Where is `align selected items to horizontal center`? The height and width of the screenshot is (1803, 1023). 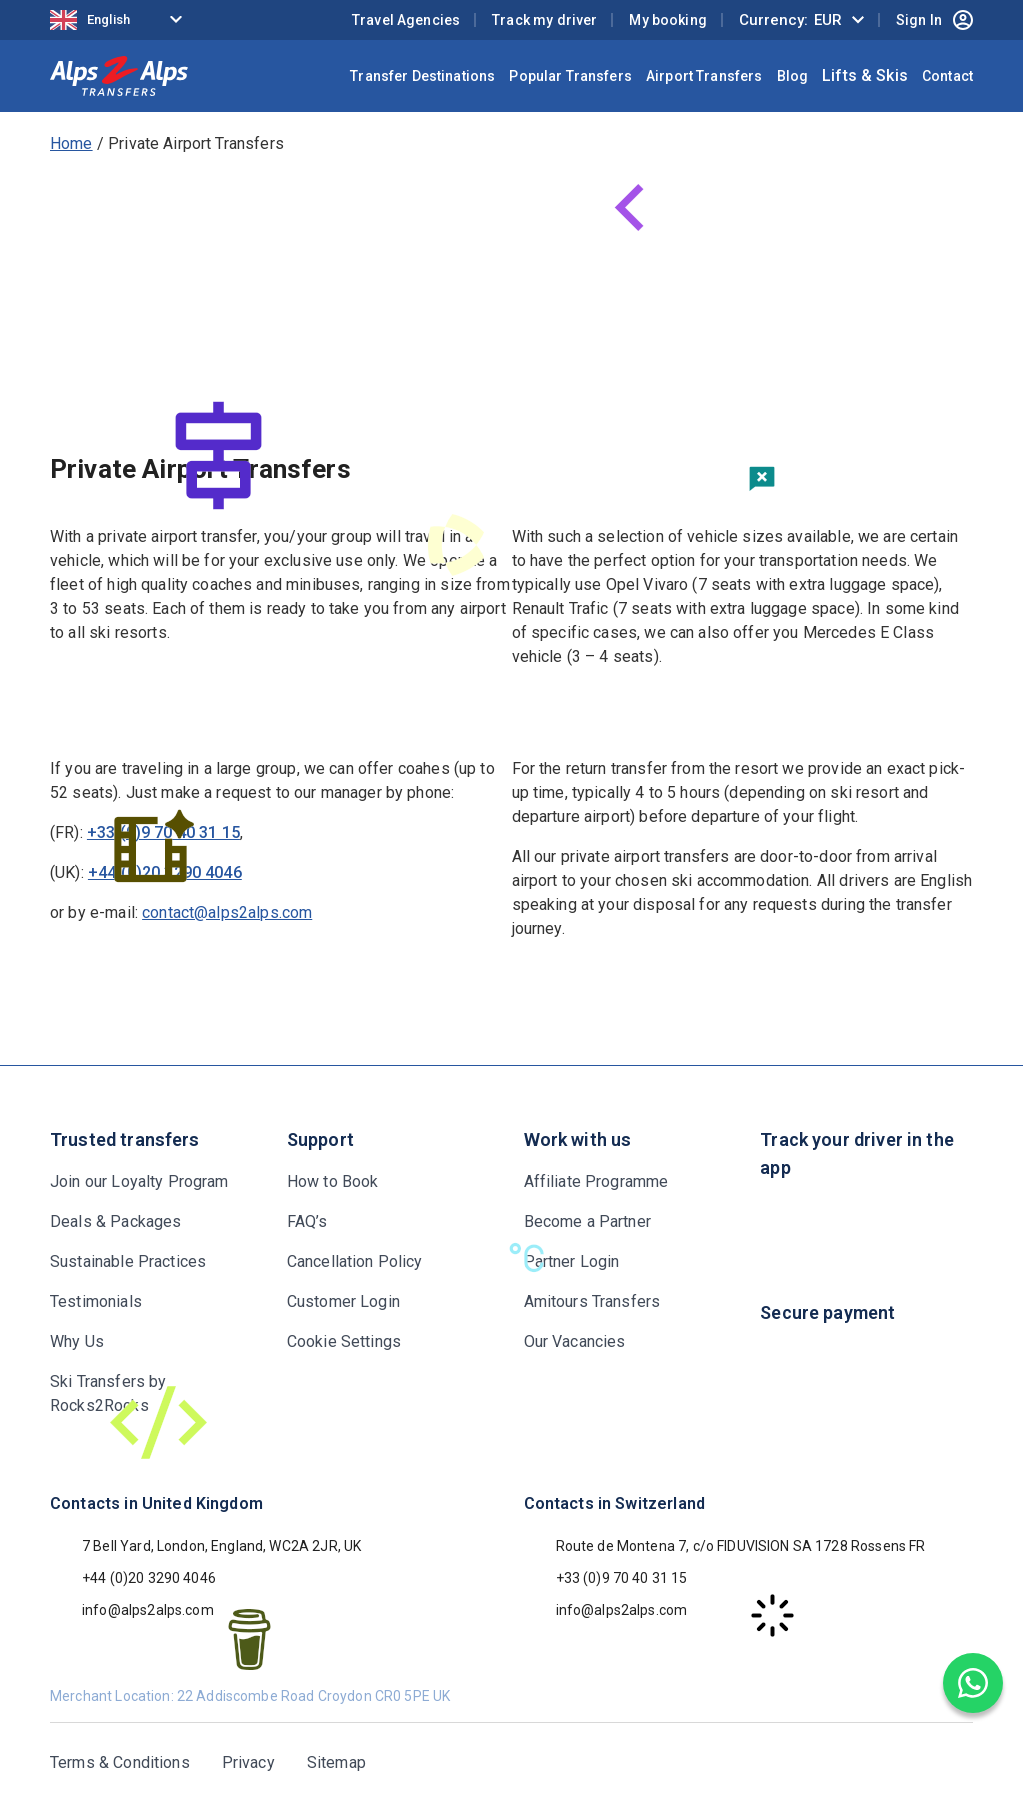
align selected items to horizontal center is located at coordinates (218, 455).